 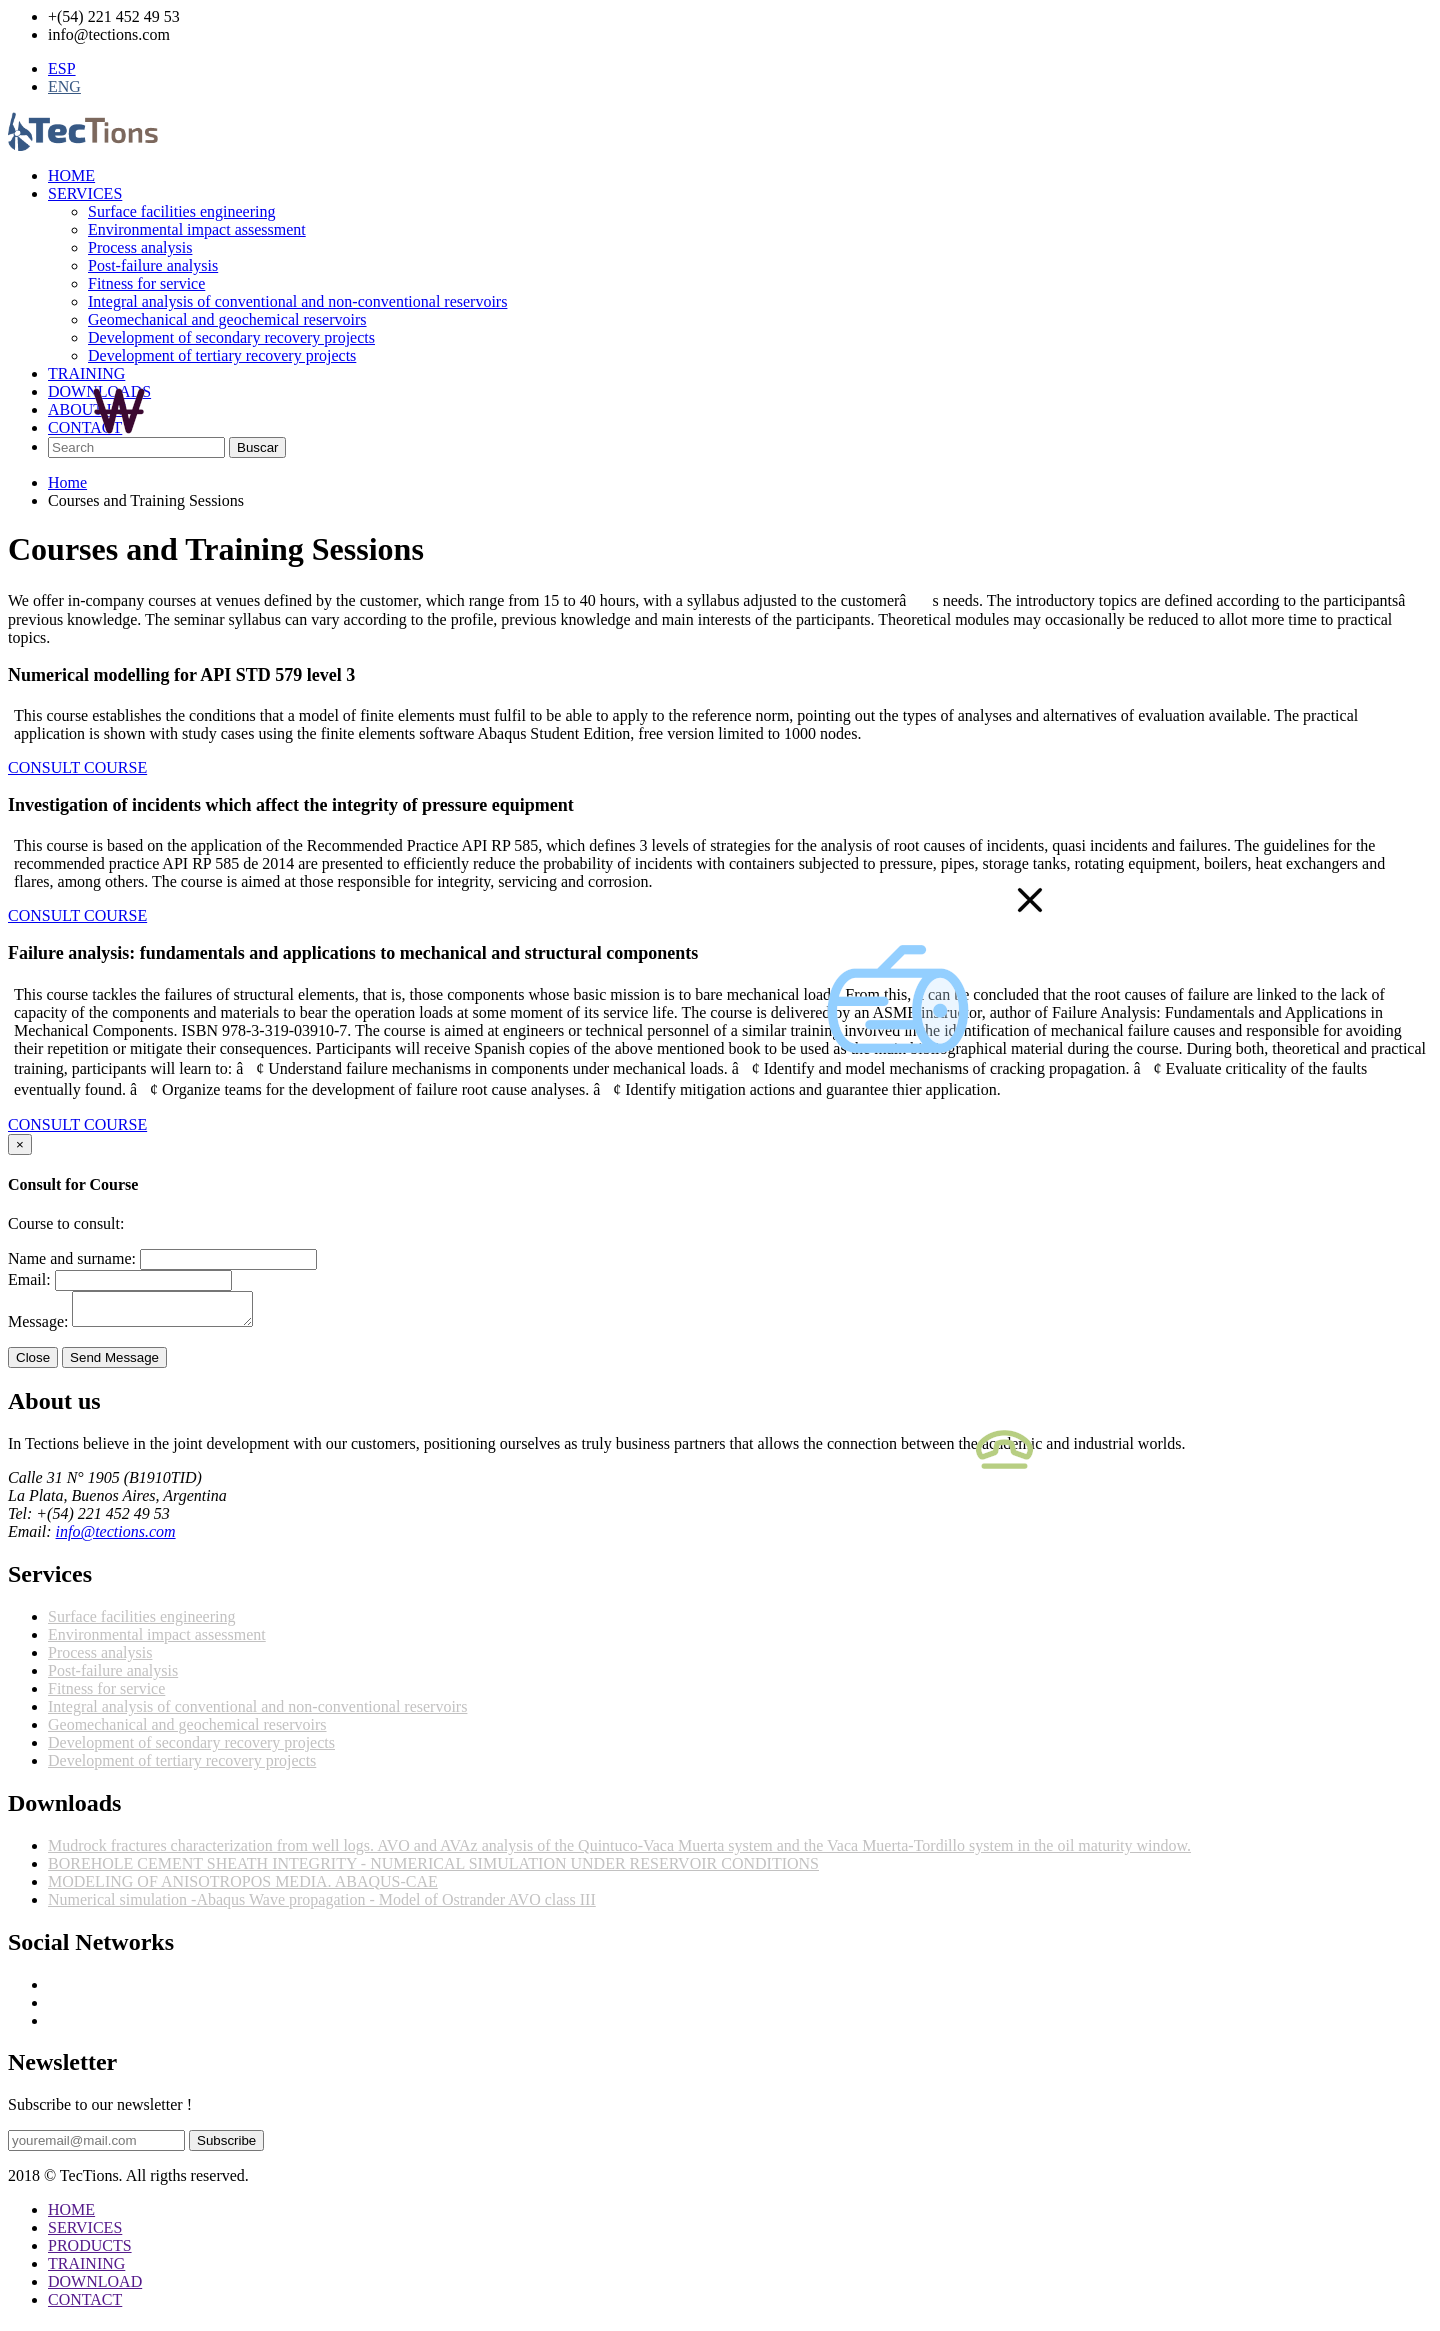 What do you see at coordinates (1004, 1449) in the screenshot?
I see `end the current phone call` at bounding box center [1004, 1449].